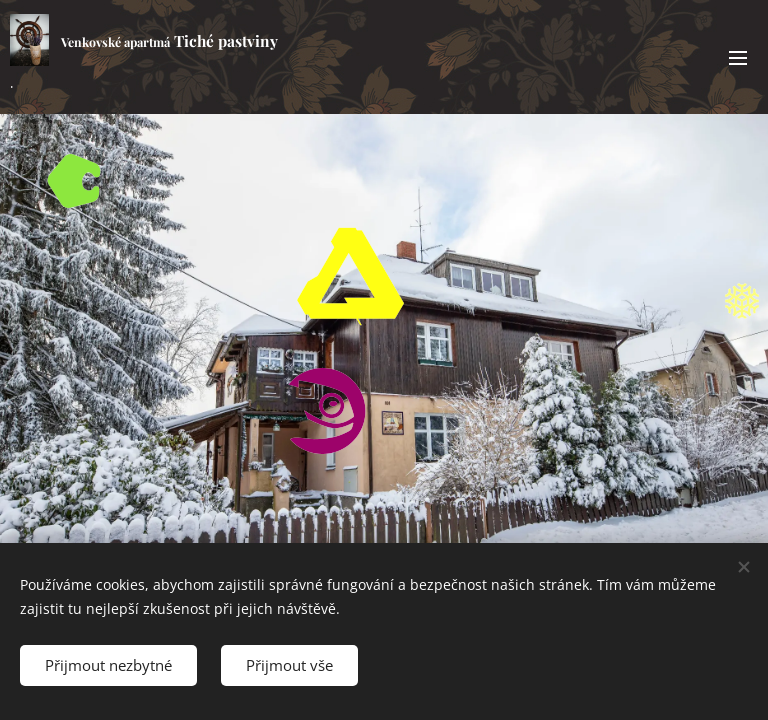  I want to click on Picard Surgelés brand logo, so click(742, 301).